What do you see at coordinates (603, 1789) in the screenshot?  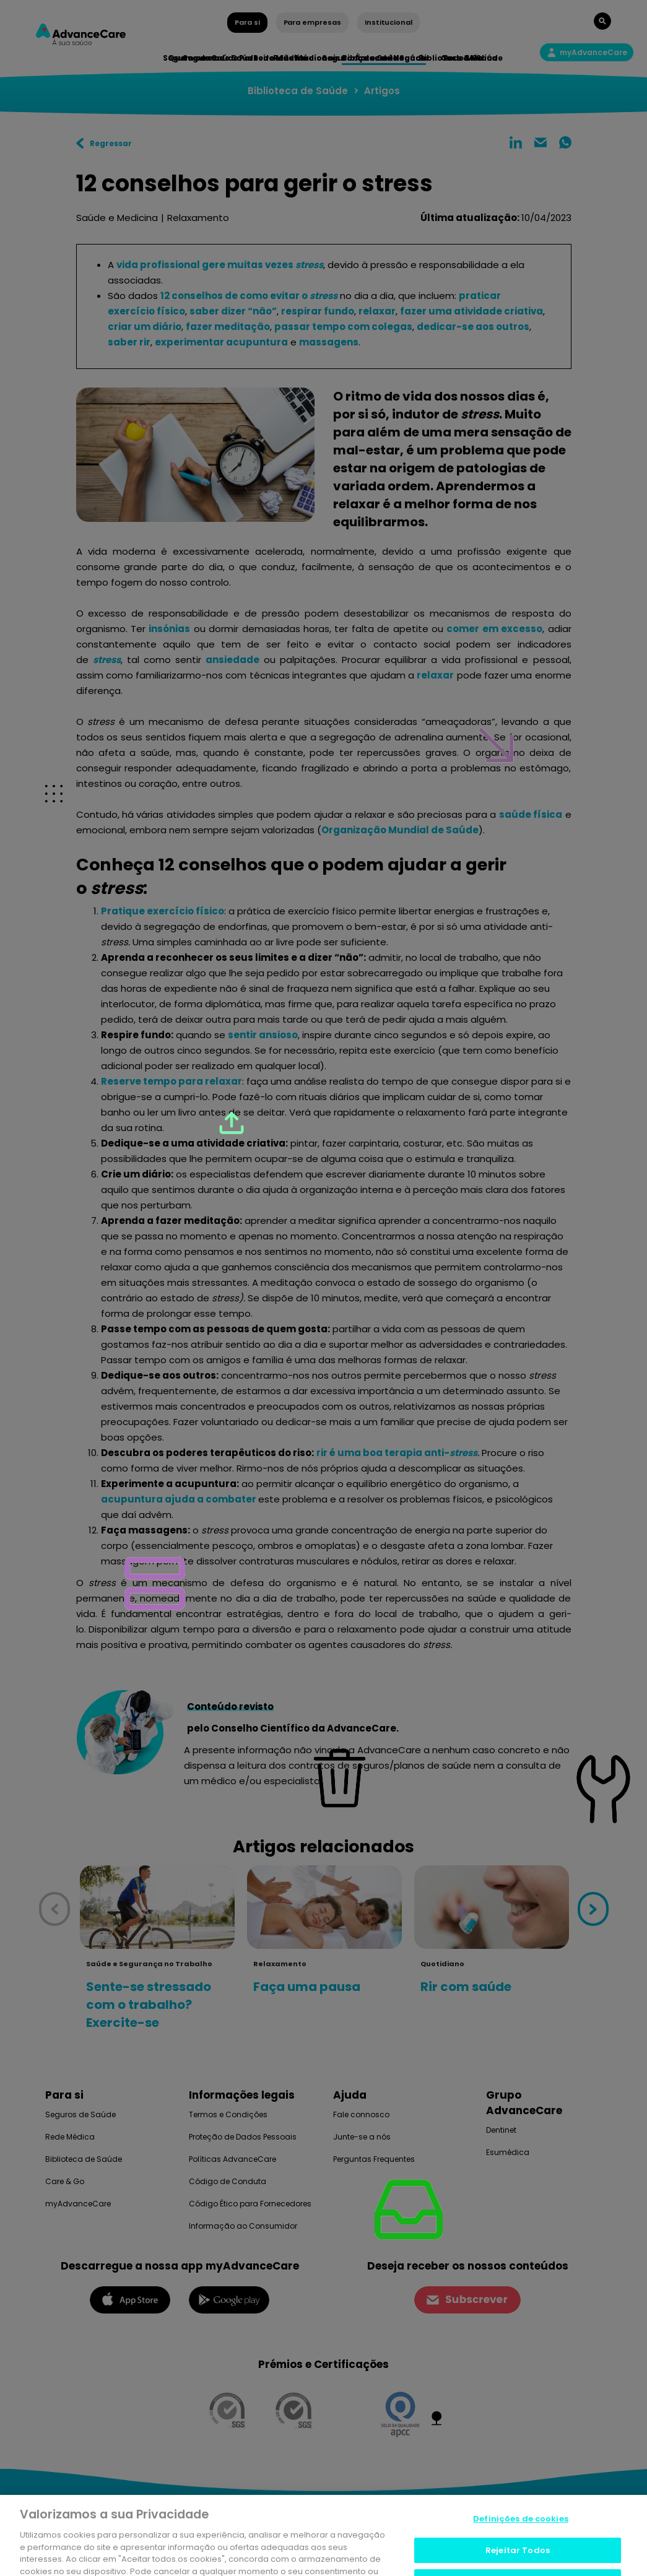 I see `access settings or configuration options` at bounding box center [603, 1789].